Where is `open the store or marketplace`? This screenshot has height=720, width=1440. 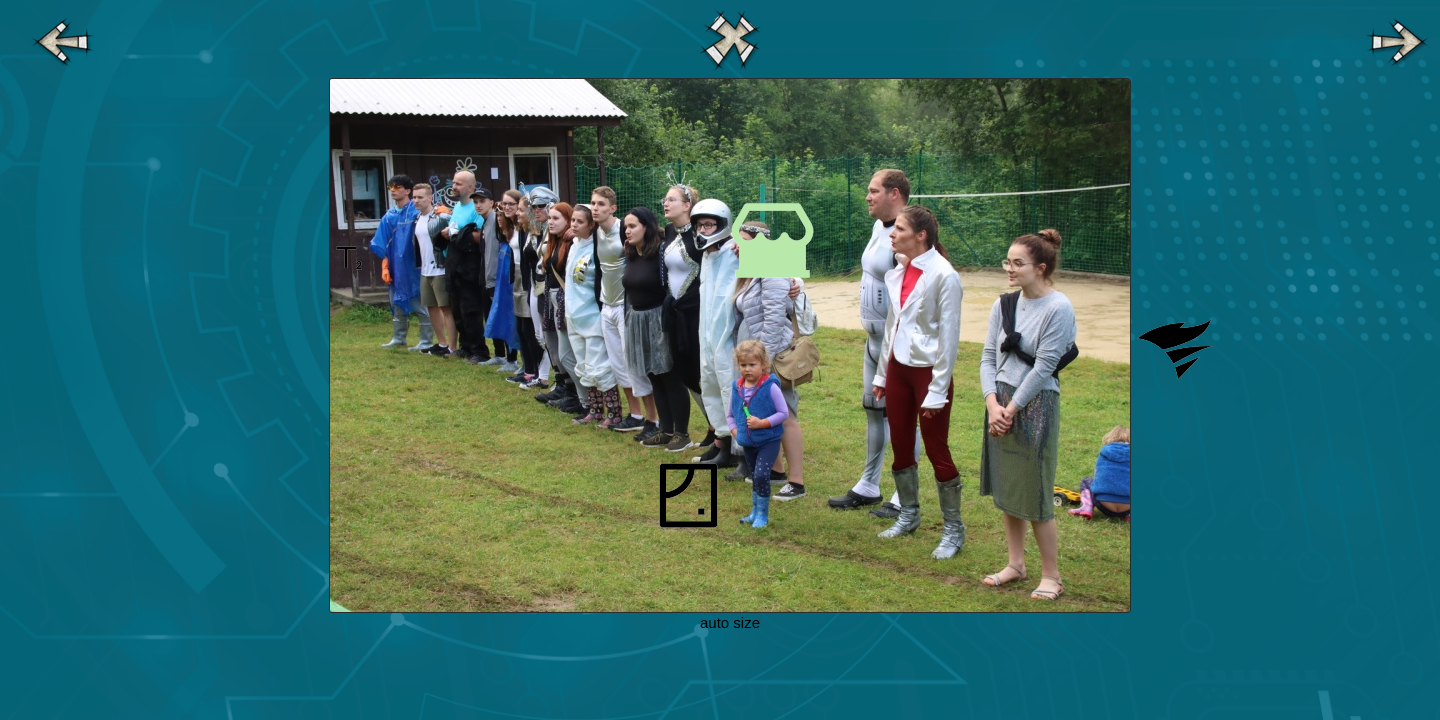 open the store or marketplace is located at coordinates (772, 240).